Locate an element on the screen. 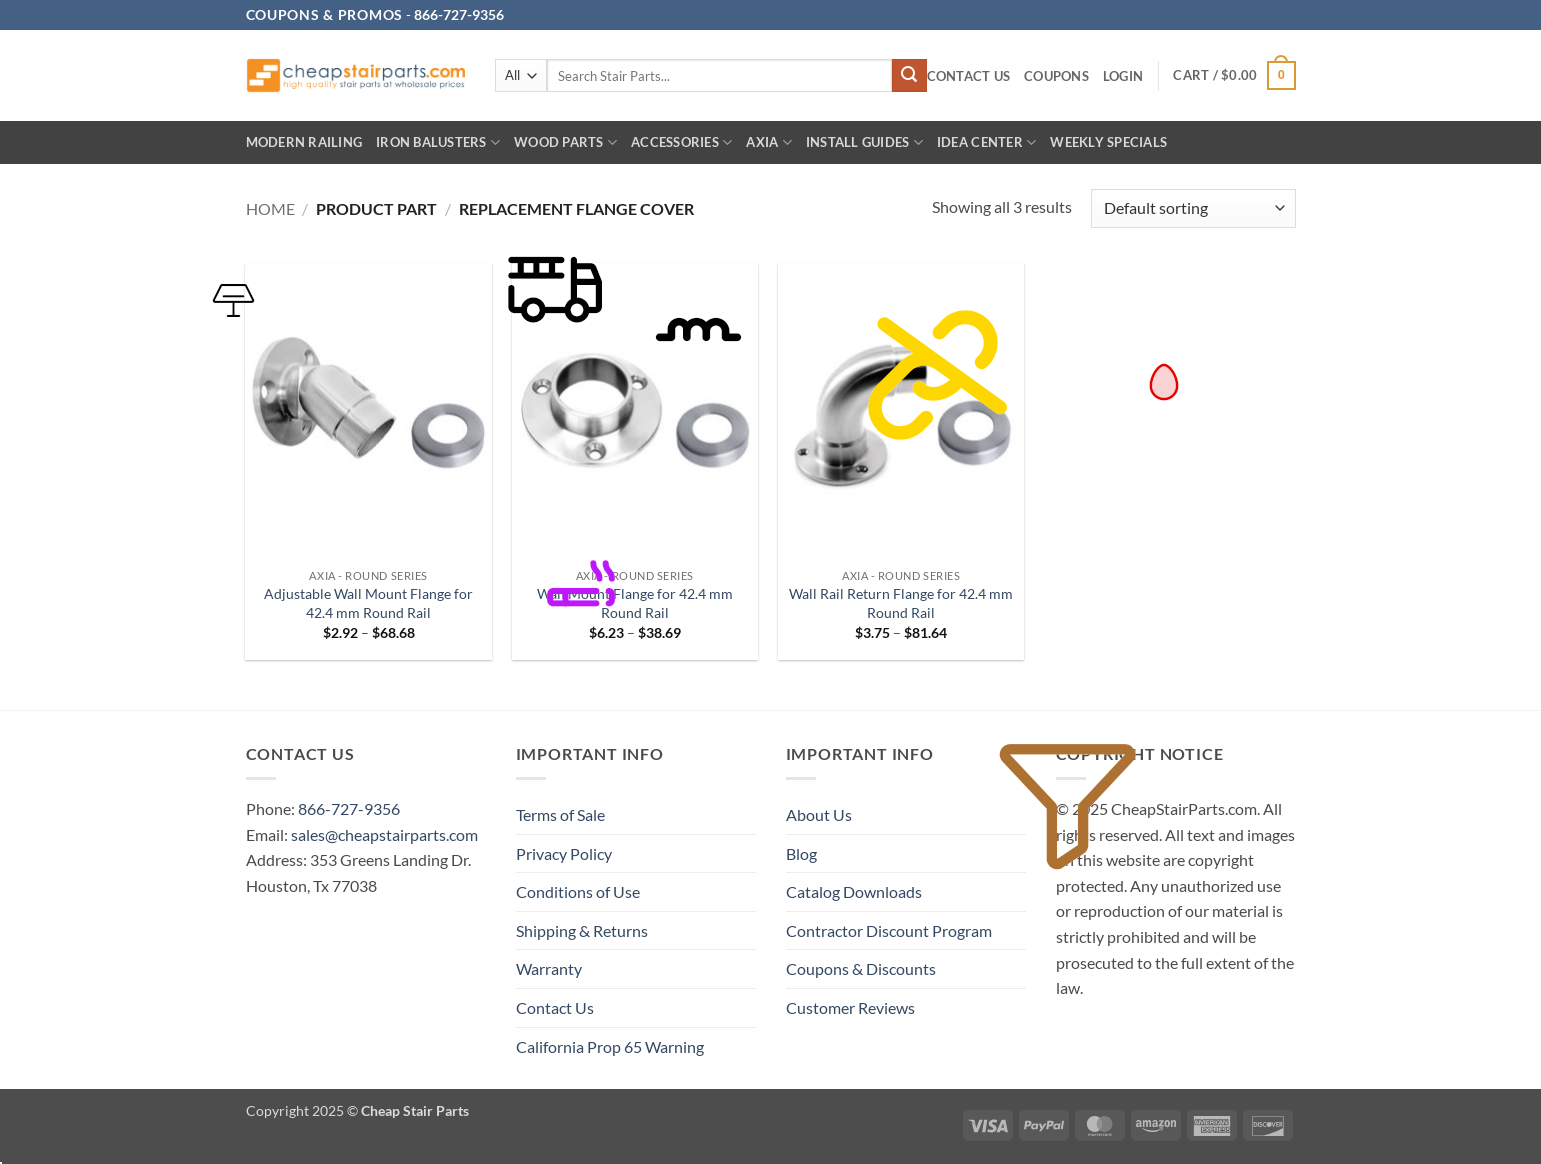 The height and width of the screenshot is (1164, 1541). represents an inductor component in a circuit diagram is located at coordinates (698, 329).